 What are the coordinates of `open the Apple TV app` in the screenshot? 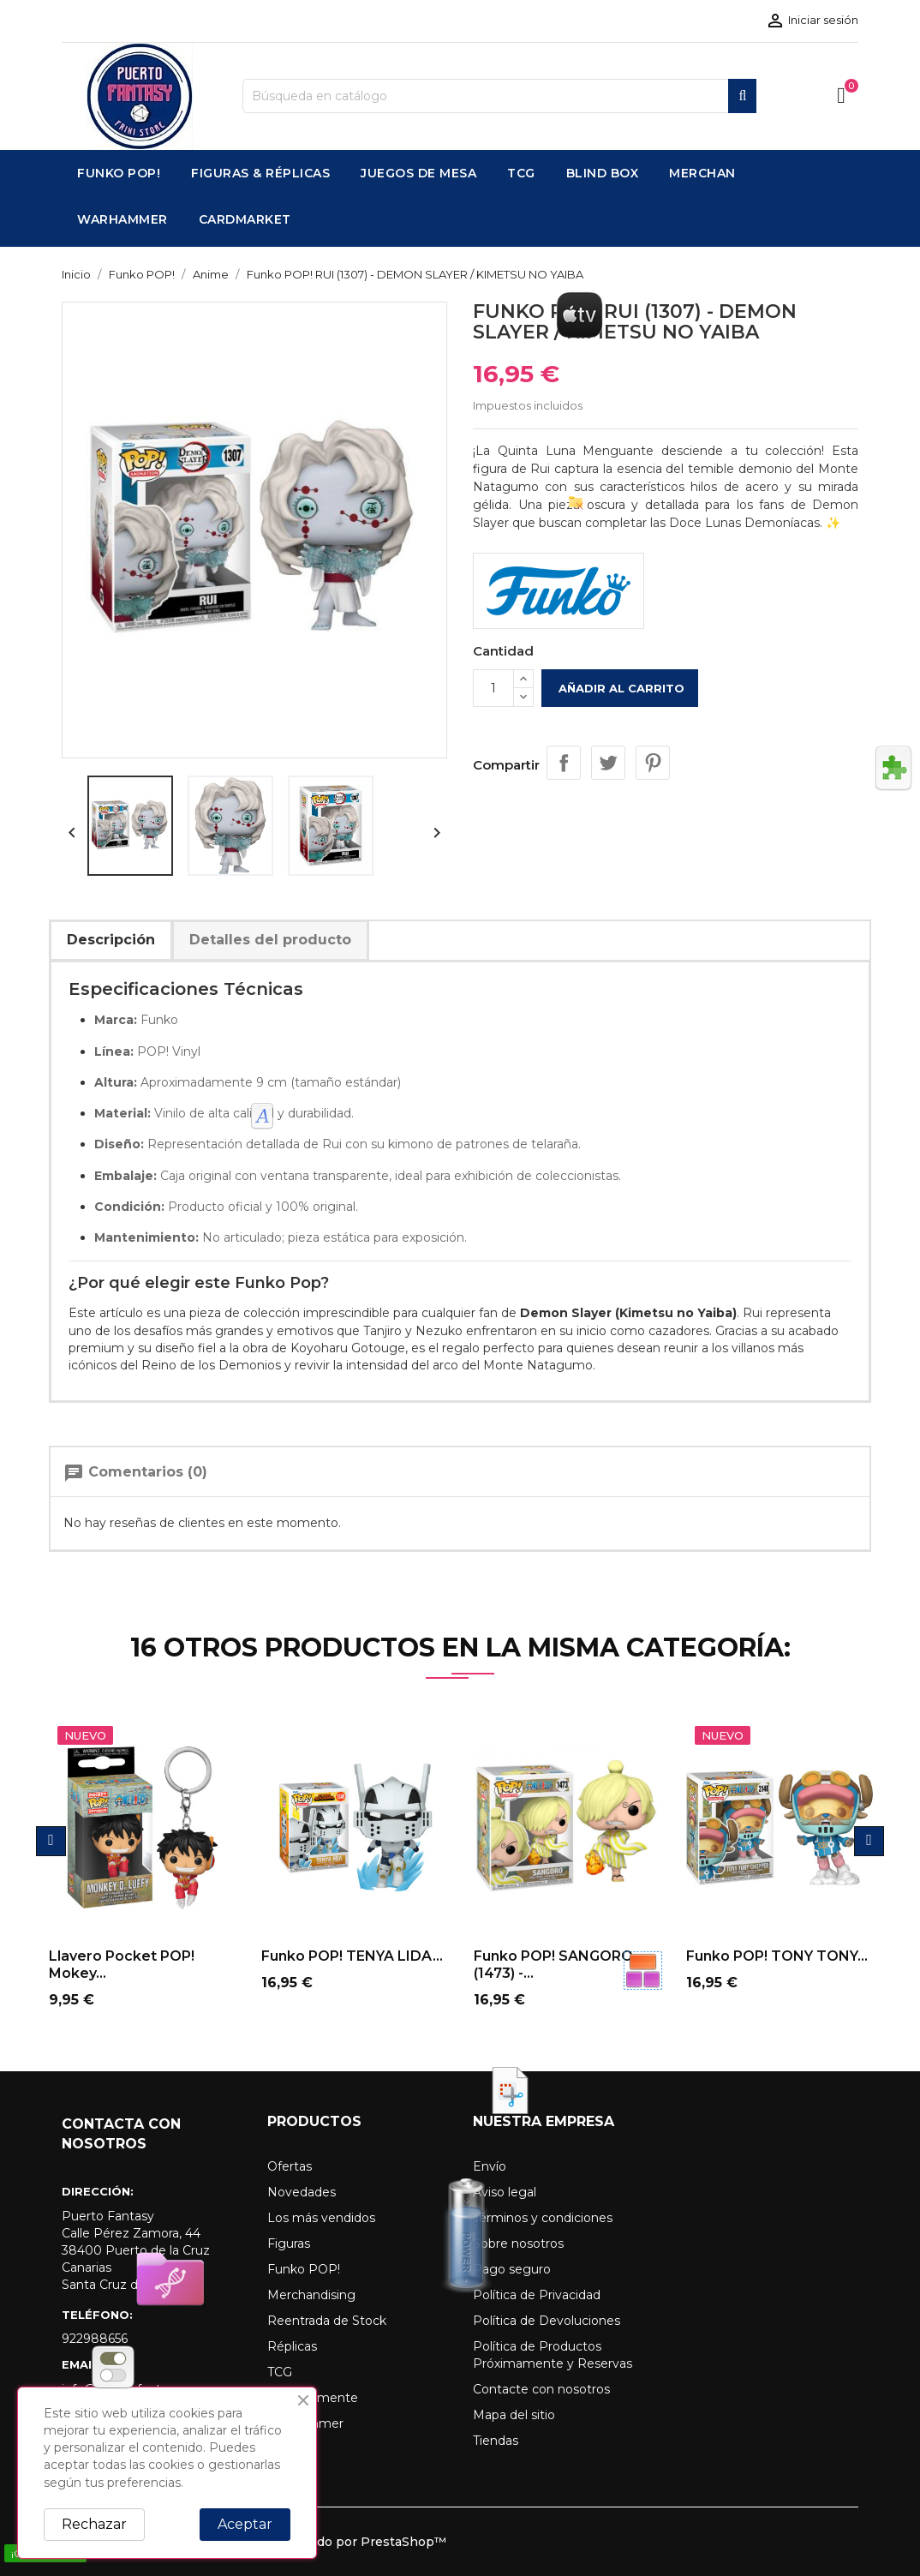 It's located at (579, 315).